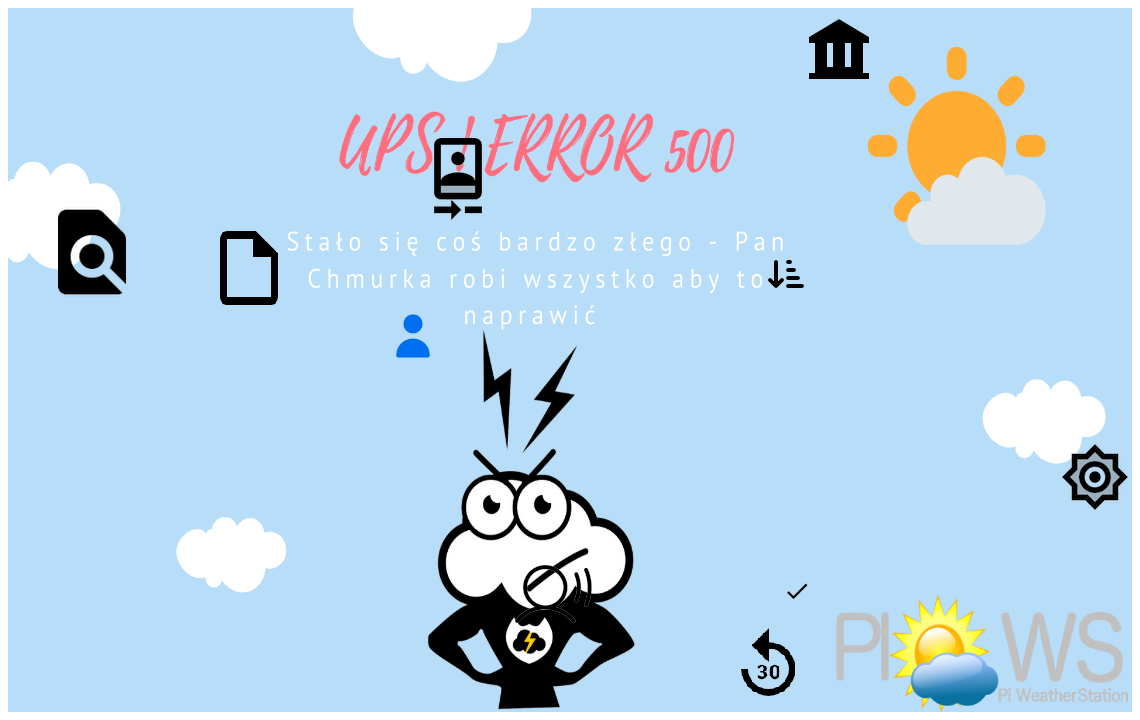 The width and height of the screenshot is (1140, 720). I want to click on view your profile, so click(413, 336).